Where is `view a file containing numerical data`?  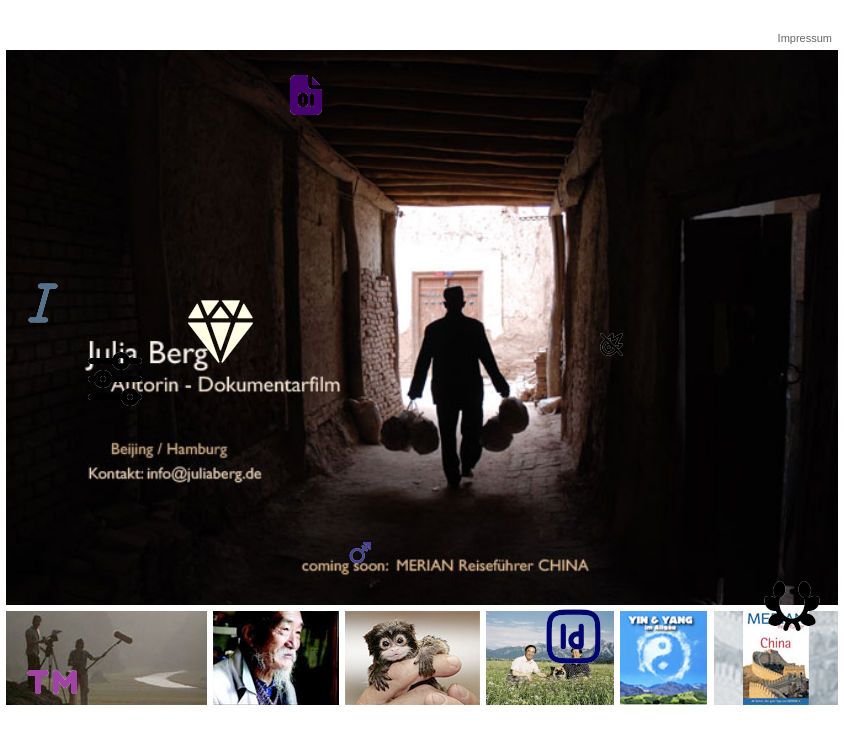 view a file containing numerical data is located at coordinates (306, 95).